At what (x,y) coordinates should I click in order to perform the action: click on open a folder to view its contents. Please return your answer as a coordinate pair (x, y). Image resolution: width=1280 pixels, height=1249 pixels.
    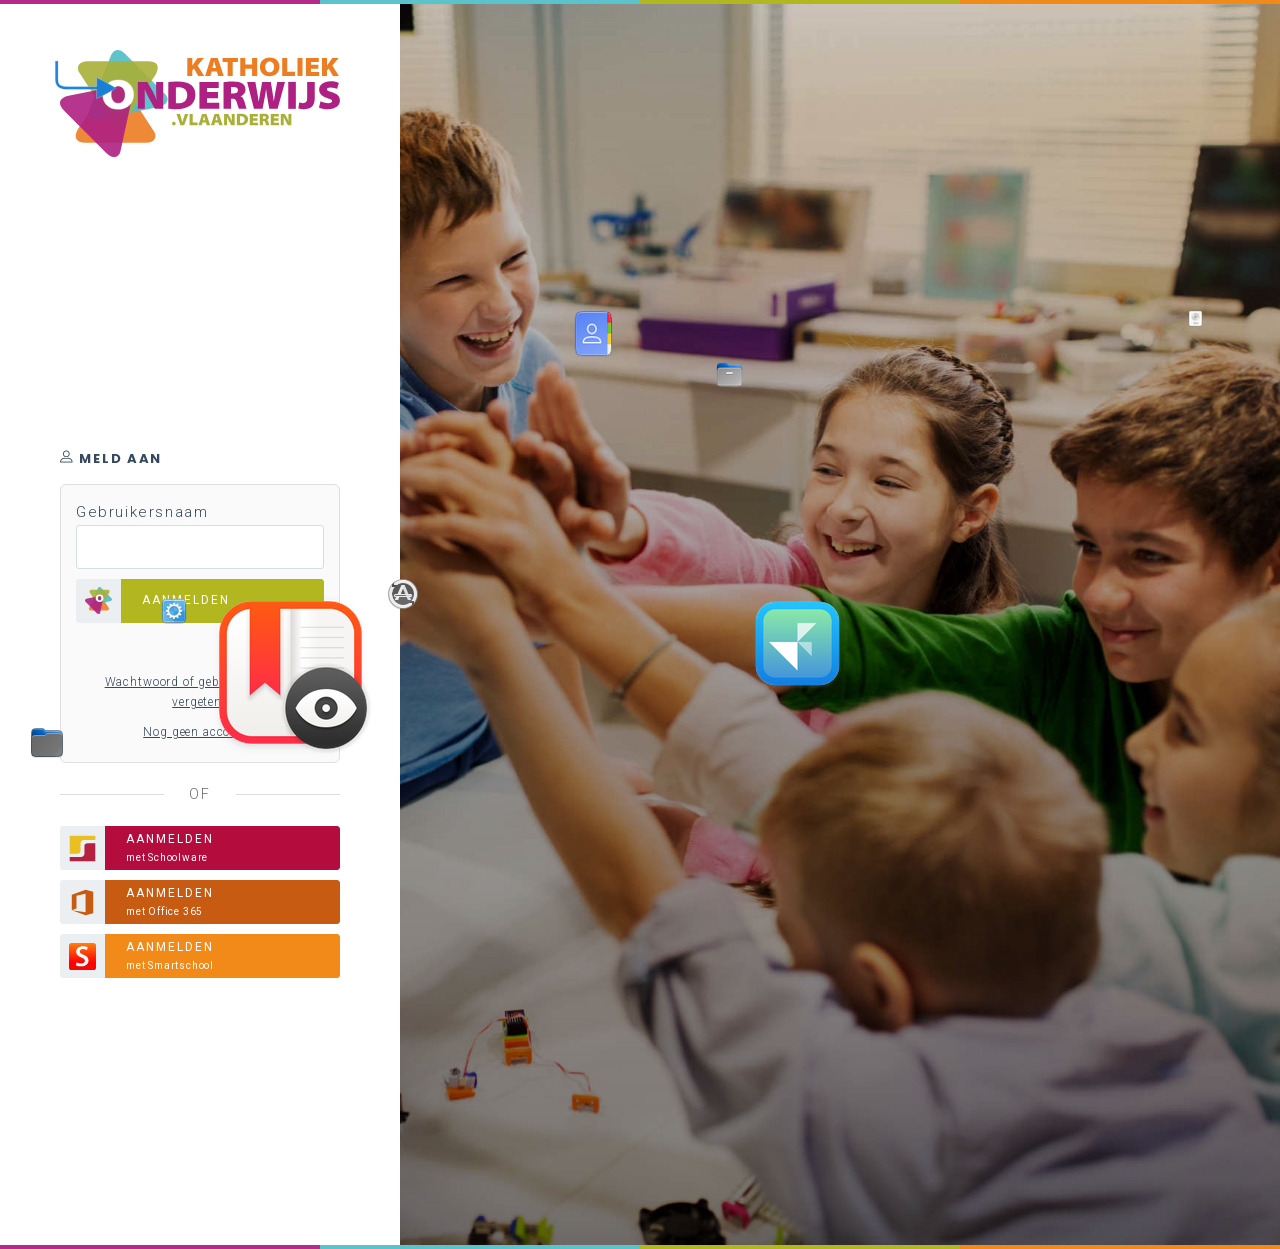
    Looking at the image, I should click on (47, 742).